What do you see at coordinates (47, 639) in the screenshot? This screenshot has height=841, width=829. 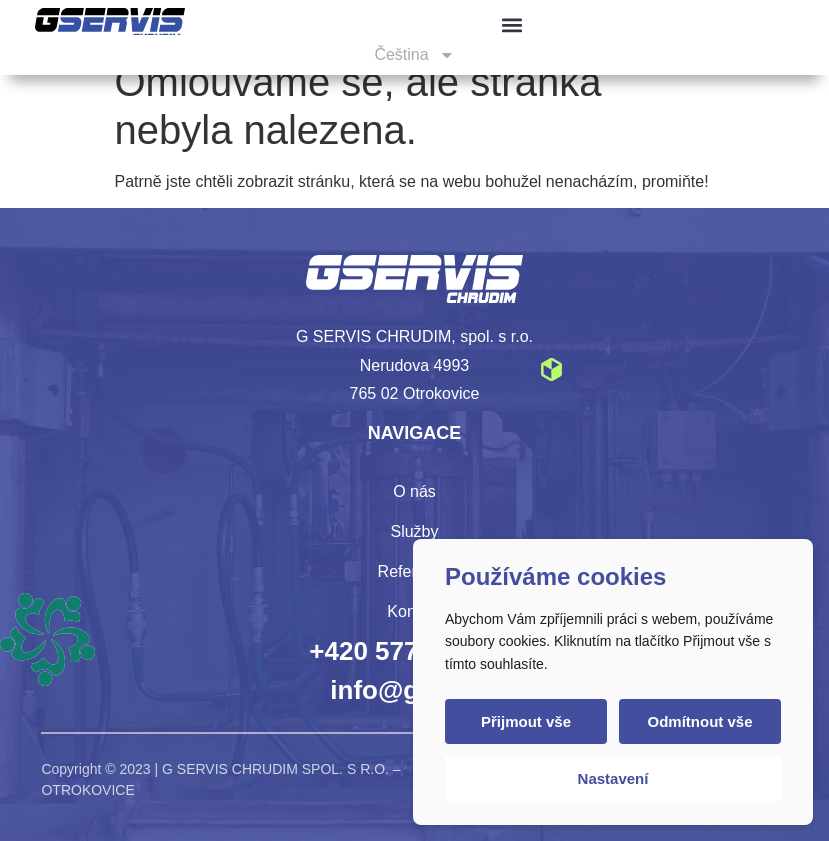 I see `almalinux operating system logo` at bounding box center [47, 639].